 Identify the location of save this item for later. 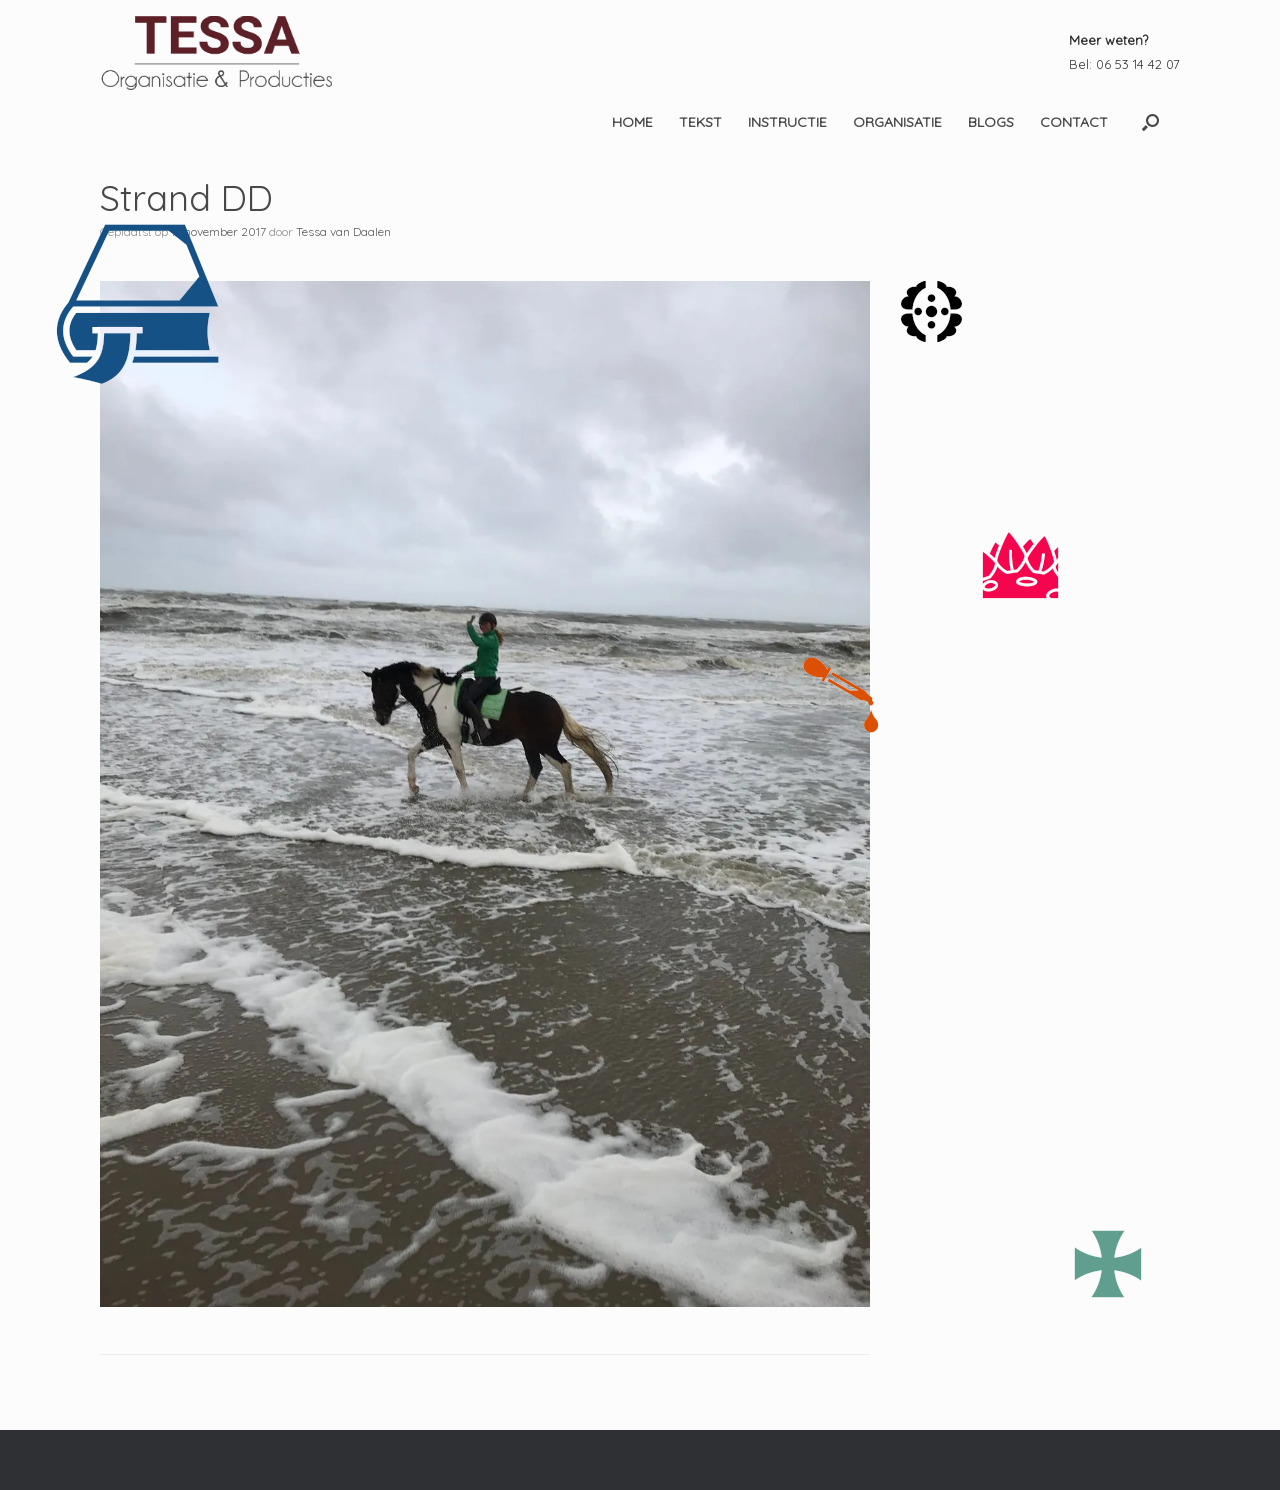
(137, 304).